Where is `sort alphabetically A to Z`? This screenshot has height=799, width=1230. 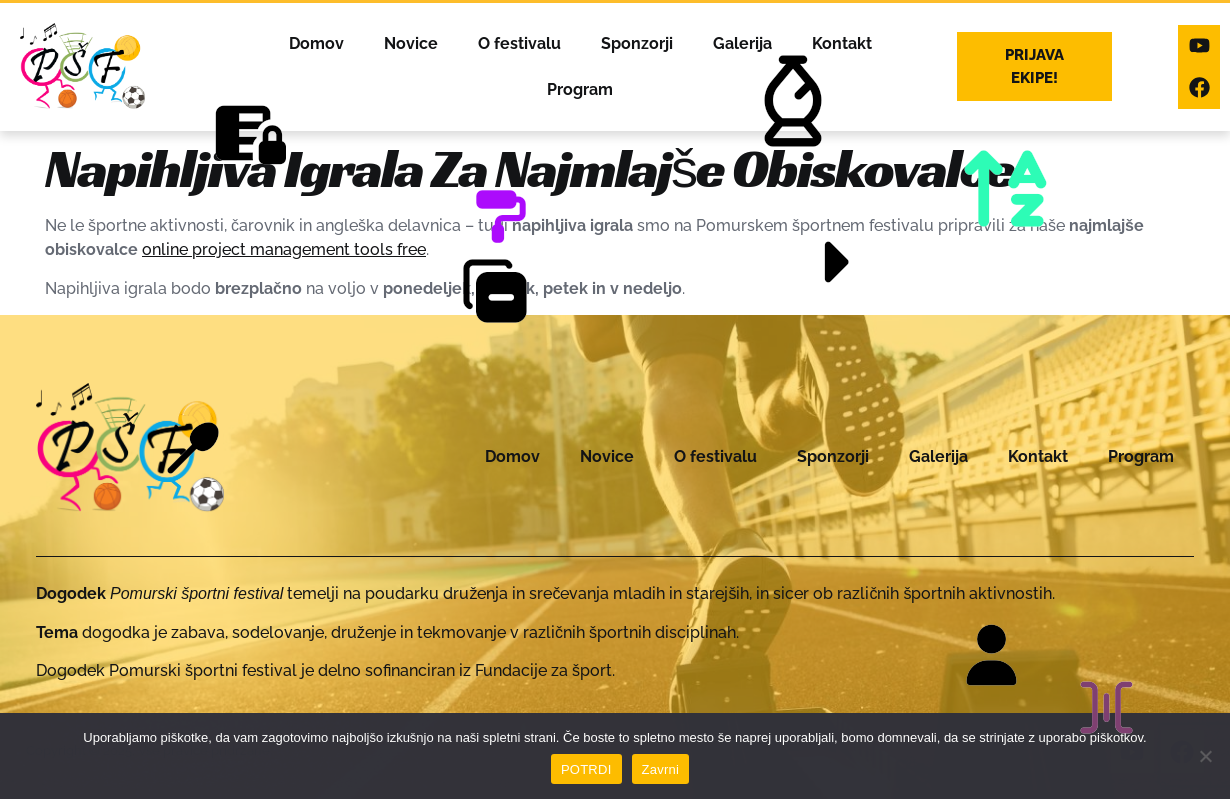 sort alphabetically A to Z is located at coordinates (1005, 188).